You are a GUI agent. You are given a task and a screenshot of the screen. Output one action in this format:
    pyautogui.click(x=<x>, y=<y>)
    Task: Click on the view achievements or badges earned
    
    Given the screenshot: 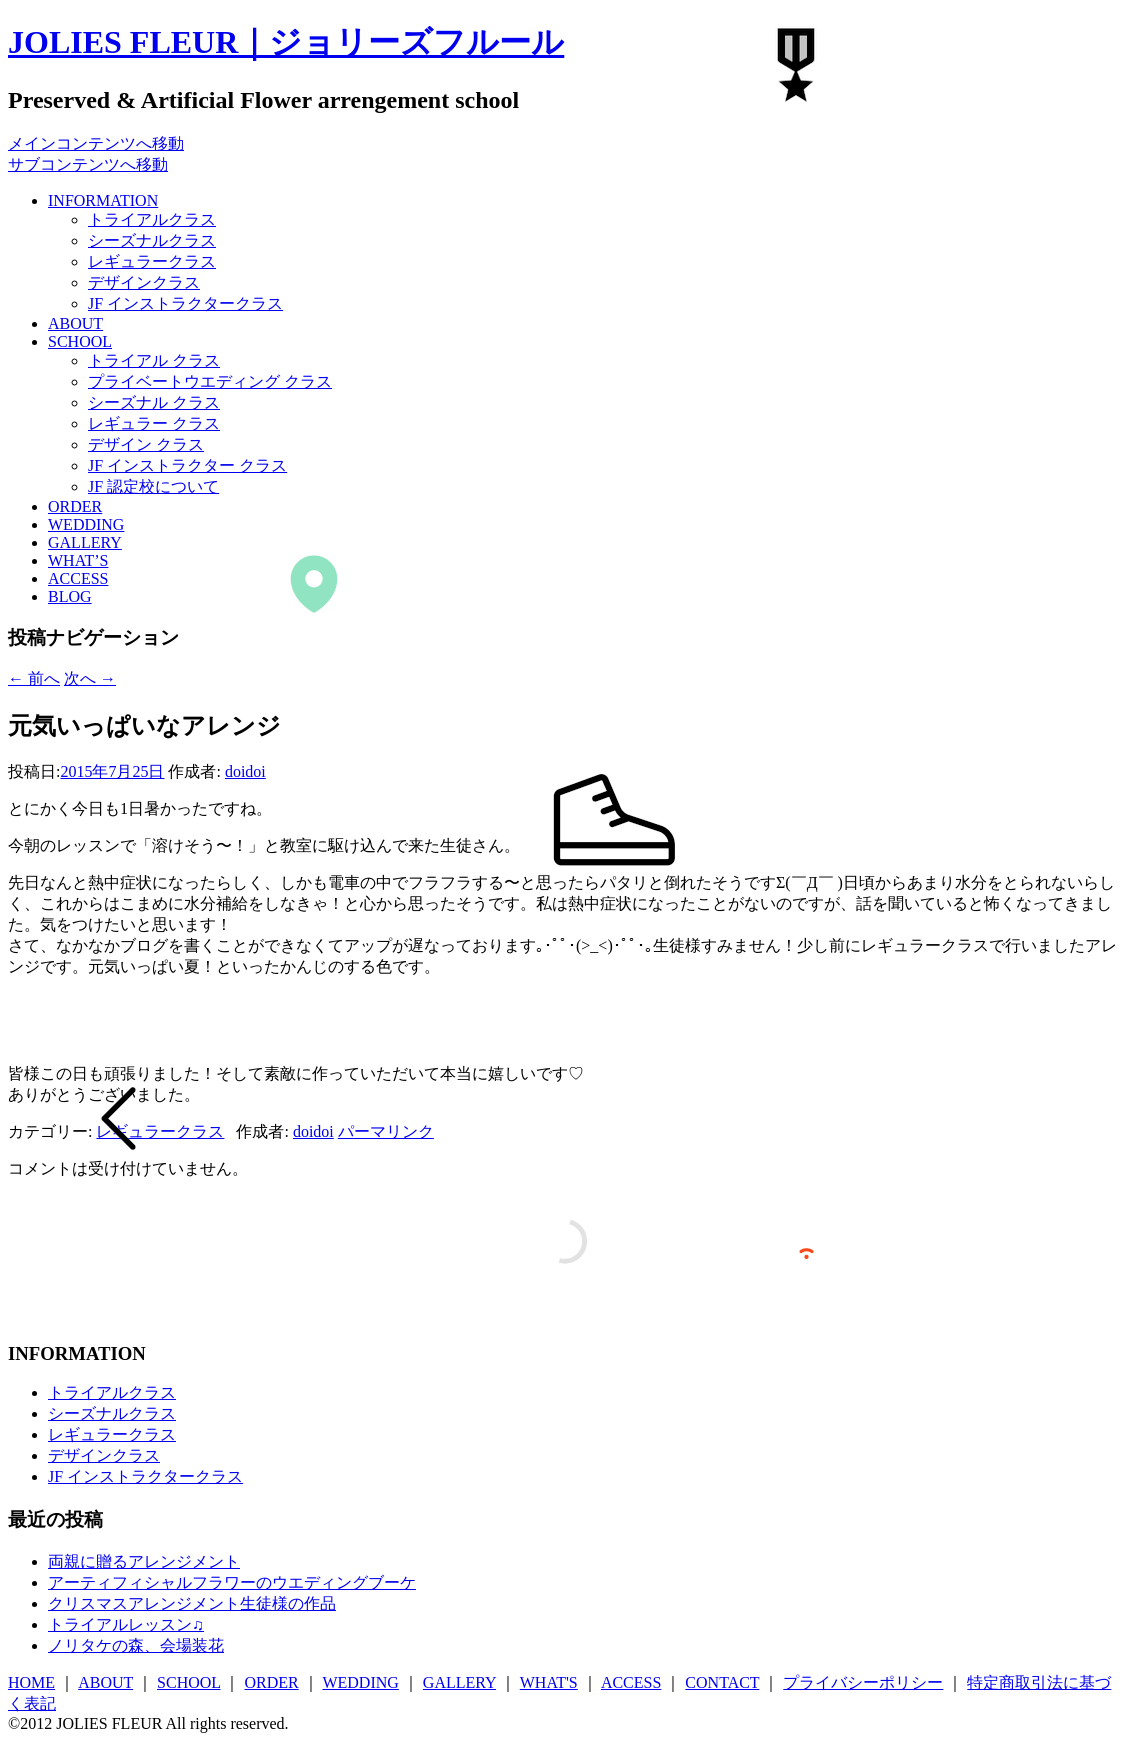 What is the action you would take?
    pyautogui.click(x=796, y=65)
    